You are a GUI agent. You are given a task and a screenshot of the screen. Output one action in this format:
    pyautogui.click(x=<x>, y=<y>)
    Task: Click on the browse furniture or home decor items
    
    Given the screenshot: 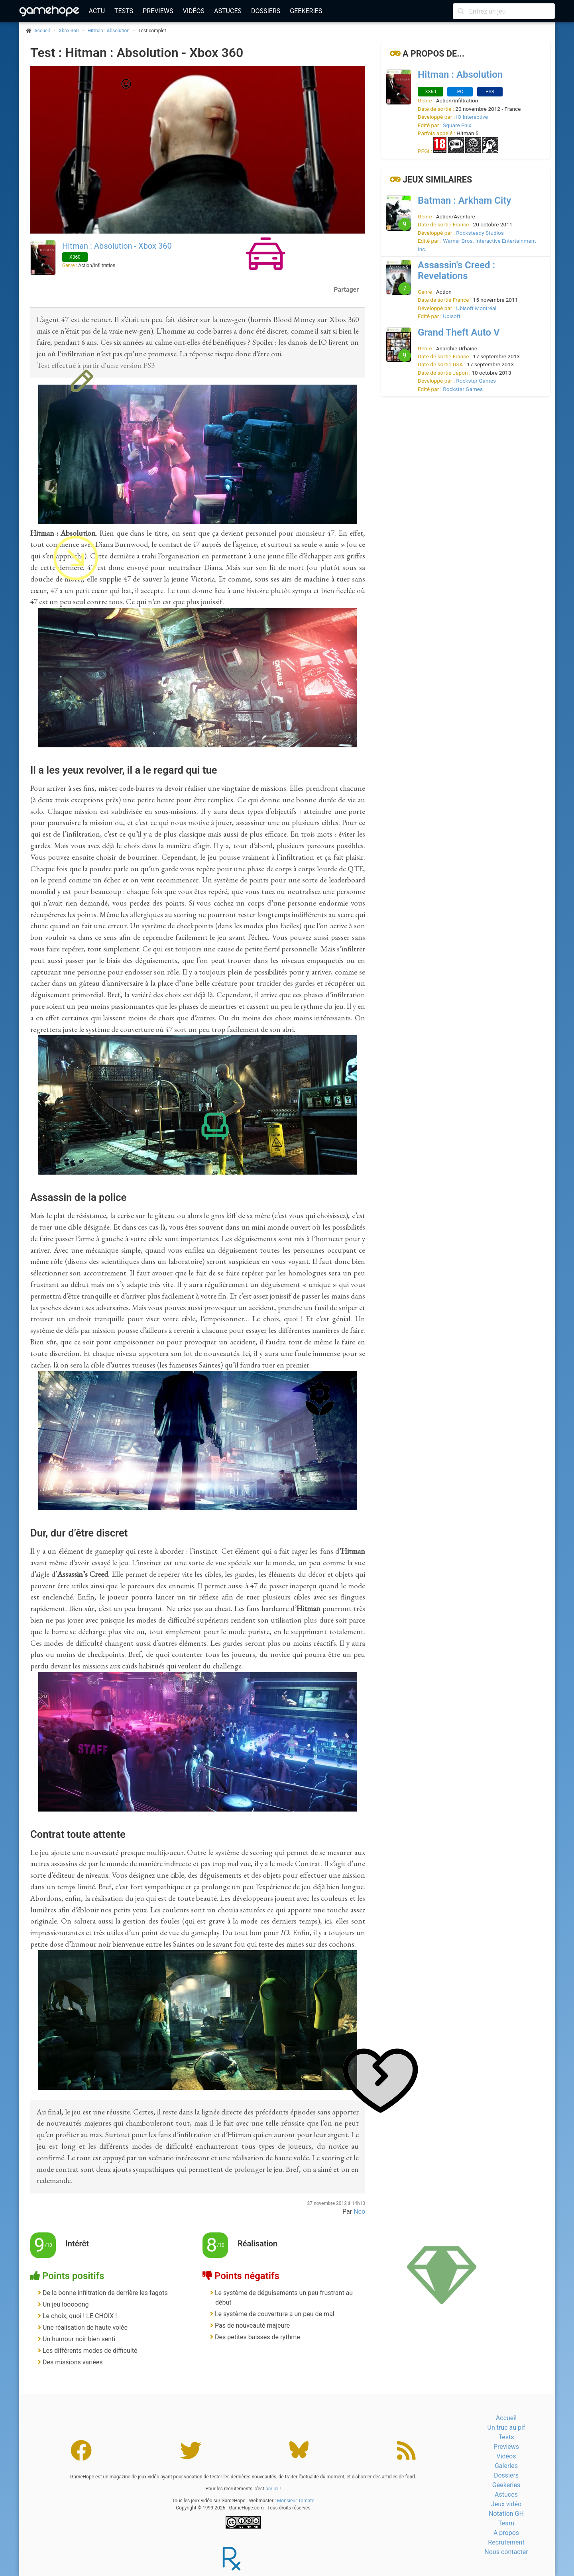 What is the action you would take?
    pyautogui.click(x=215, y=1126)
    